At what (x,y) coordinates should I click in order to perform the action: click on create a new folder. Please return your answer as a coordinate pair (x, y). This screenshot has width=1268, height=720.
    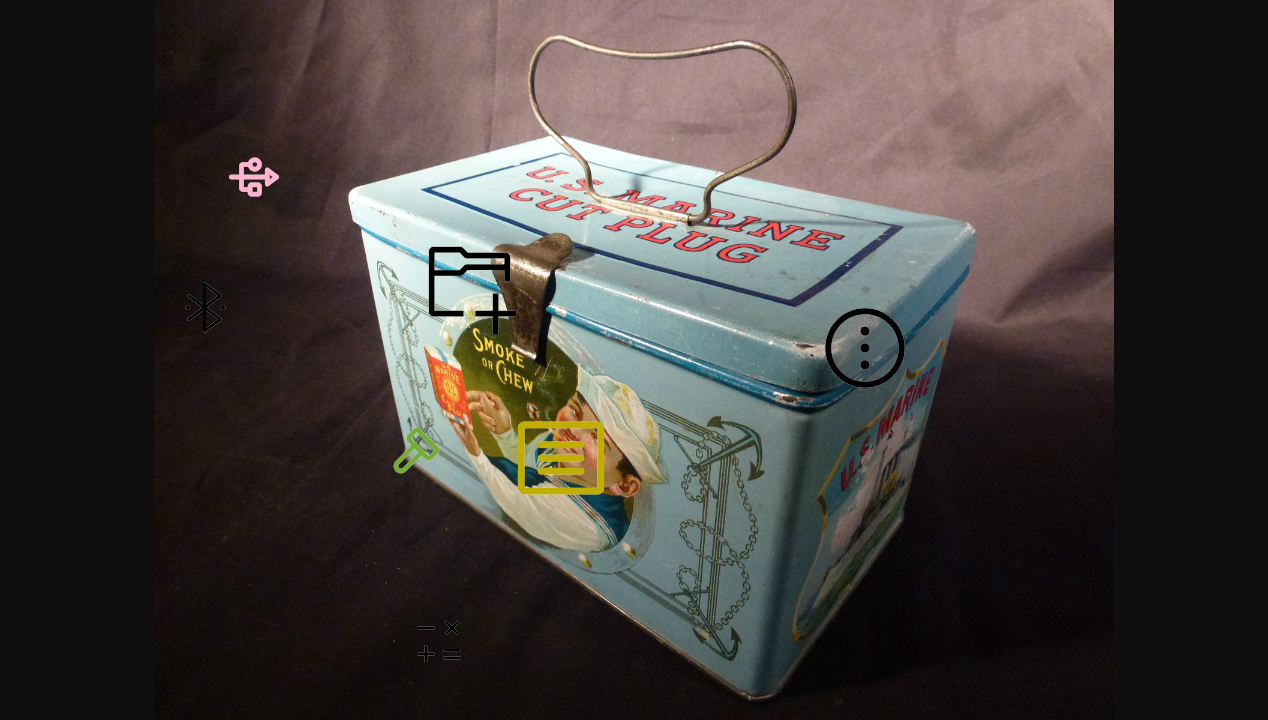
    Looking at the image, I should click on (469, 287).